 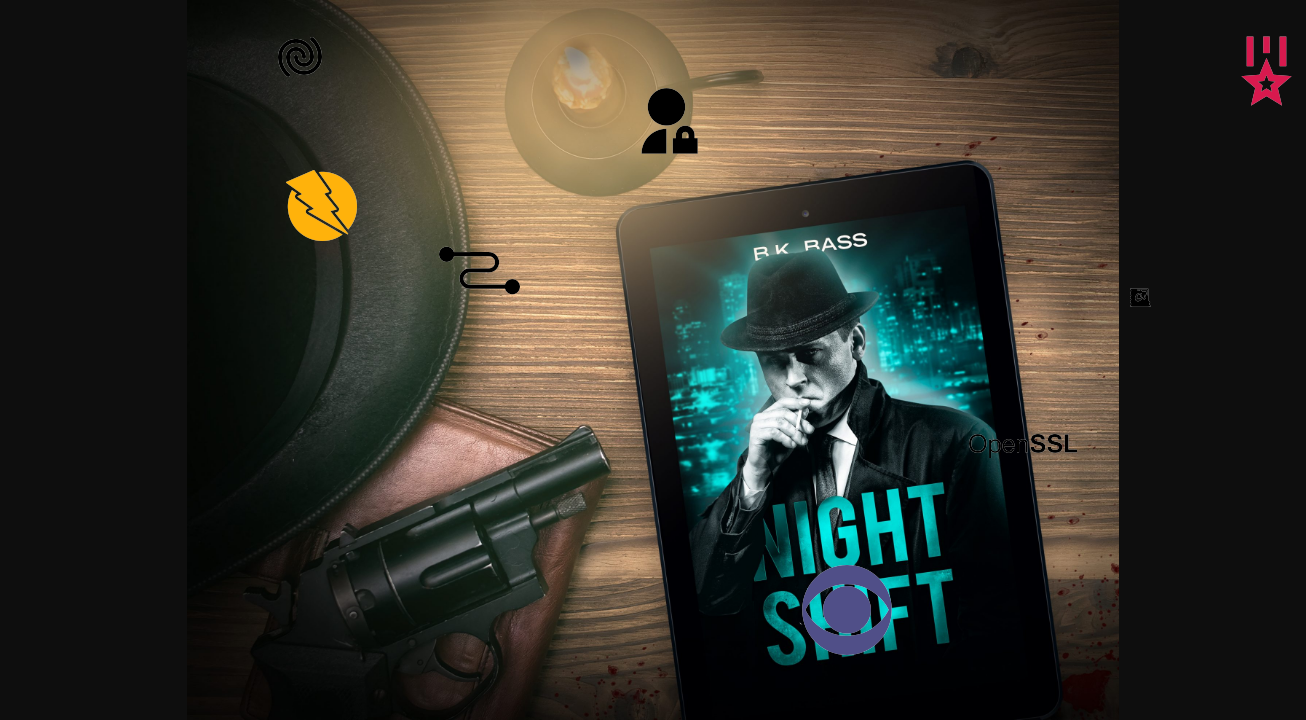 I want to click on view achievements or awards, so click(x=1266, y=69).